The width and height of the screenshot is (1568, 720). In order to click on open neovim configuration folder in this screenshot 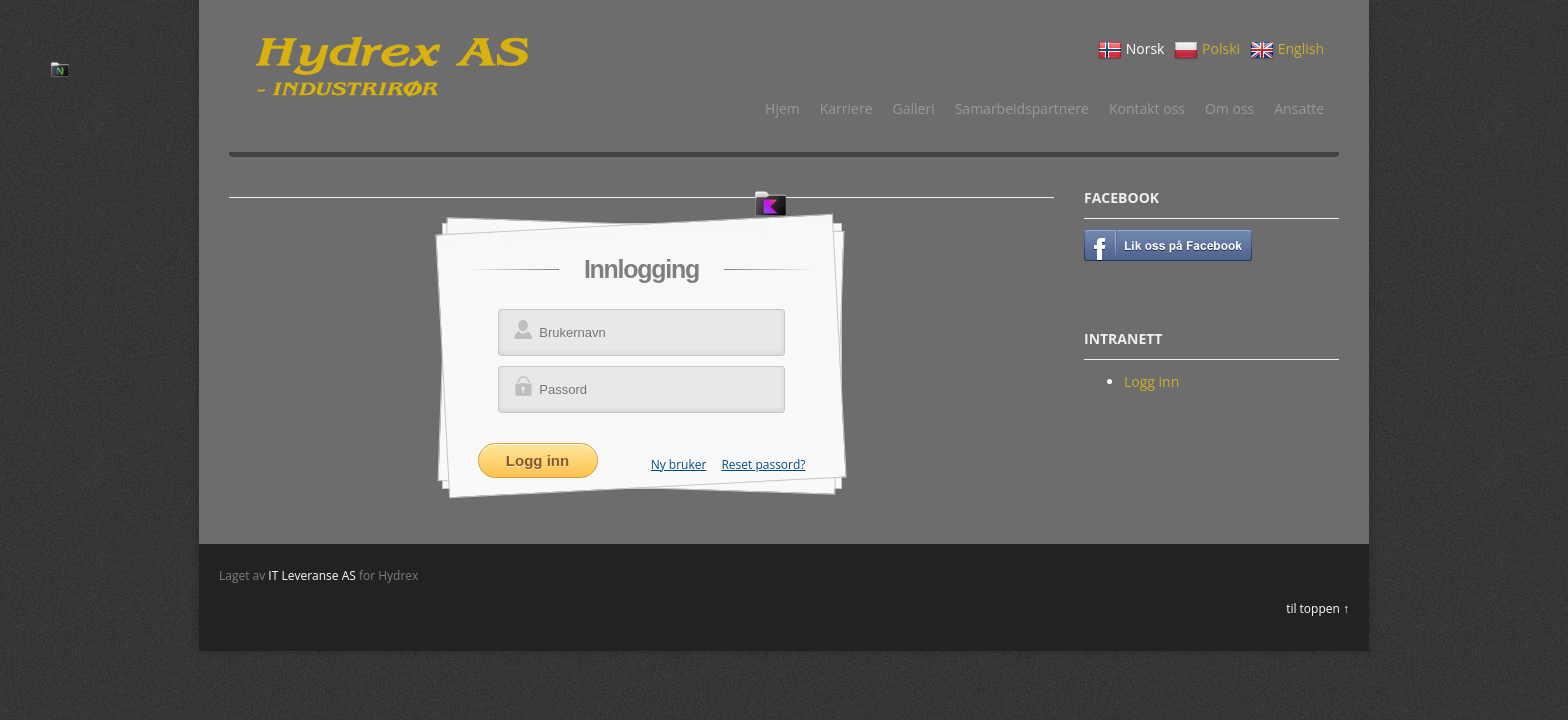, I will do `click(60, 70)`.